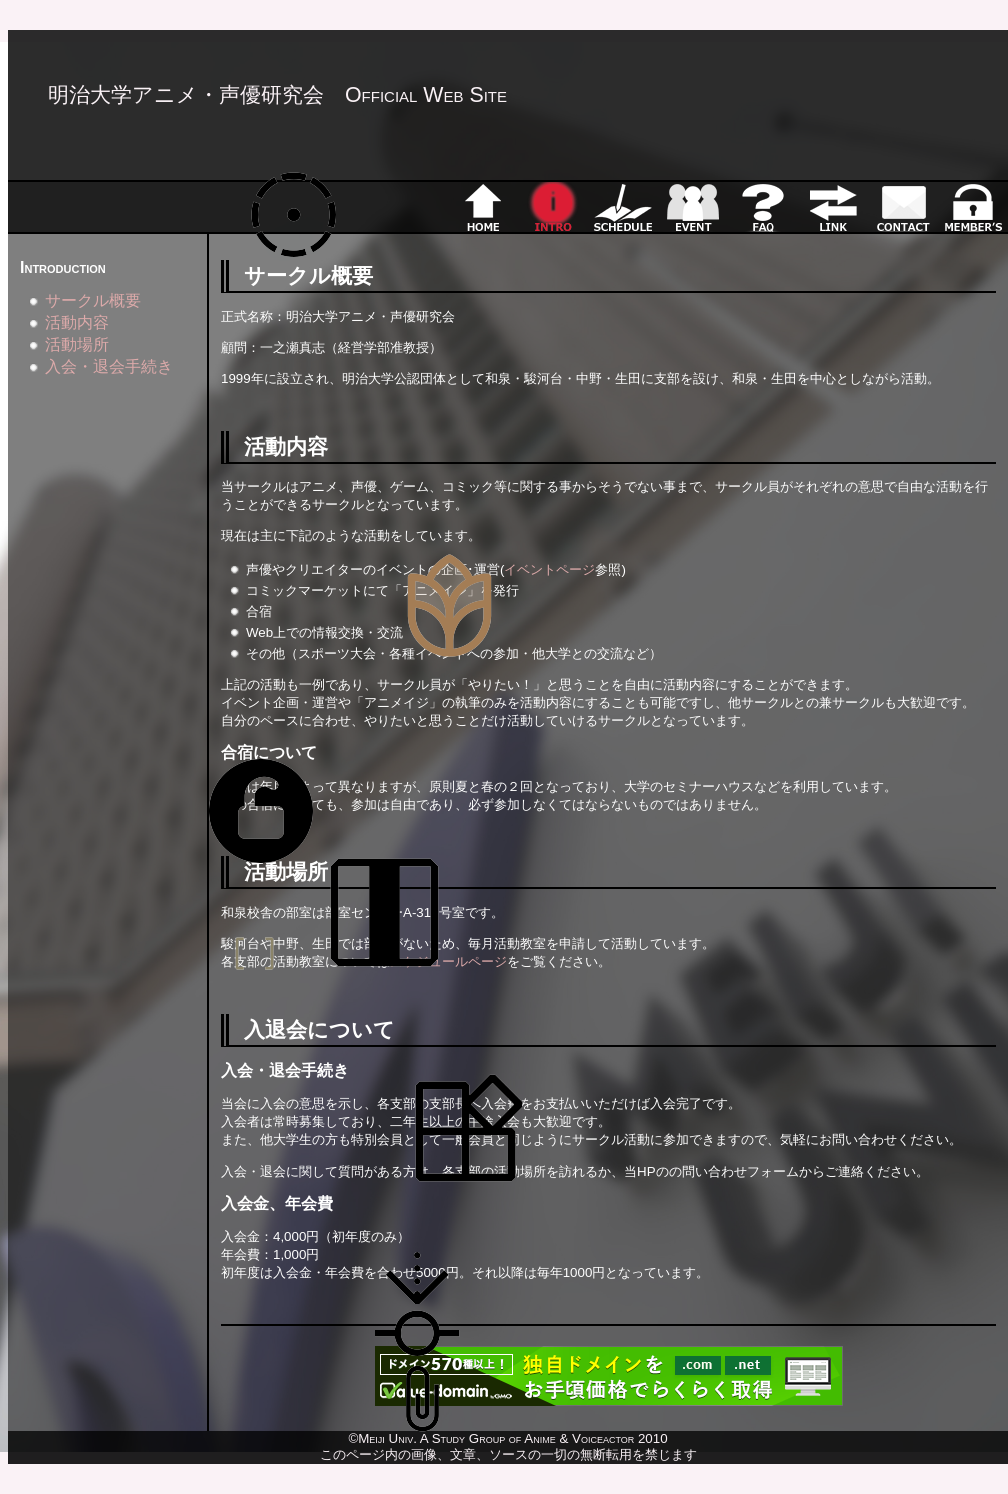 The image size is (1008, 1494). What do you see at coordinates (384, 912) in the screenshot?
I see `switch to centered layout view` at bounding box center [384, 912].